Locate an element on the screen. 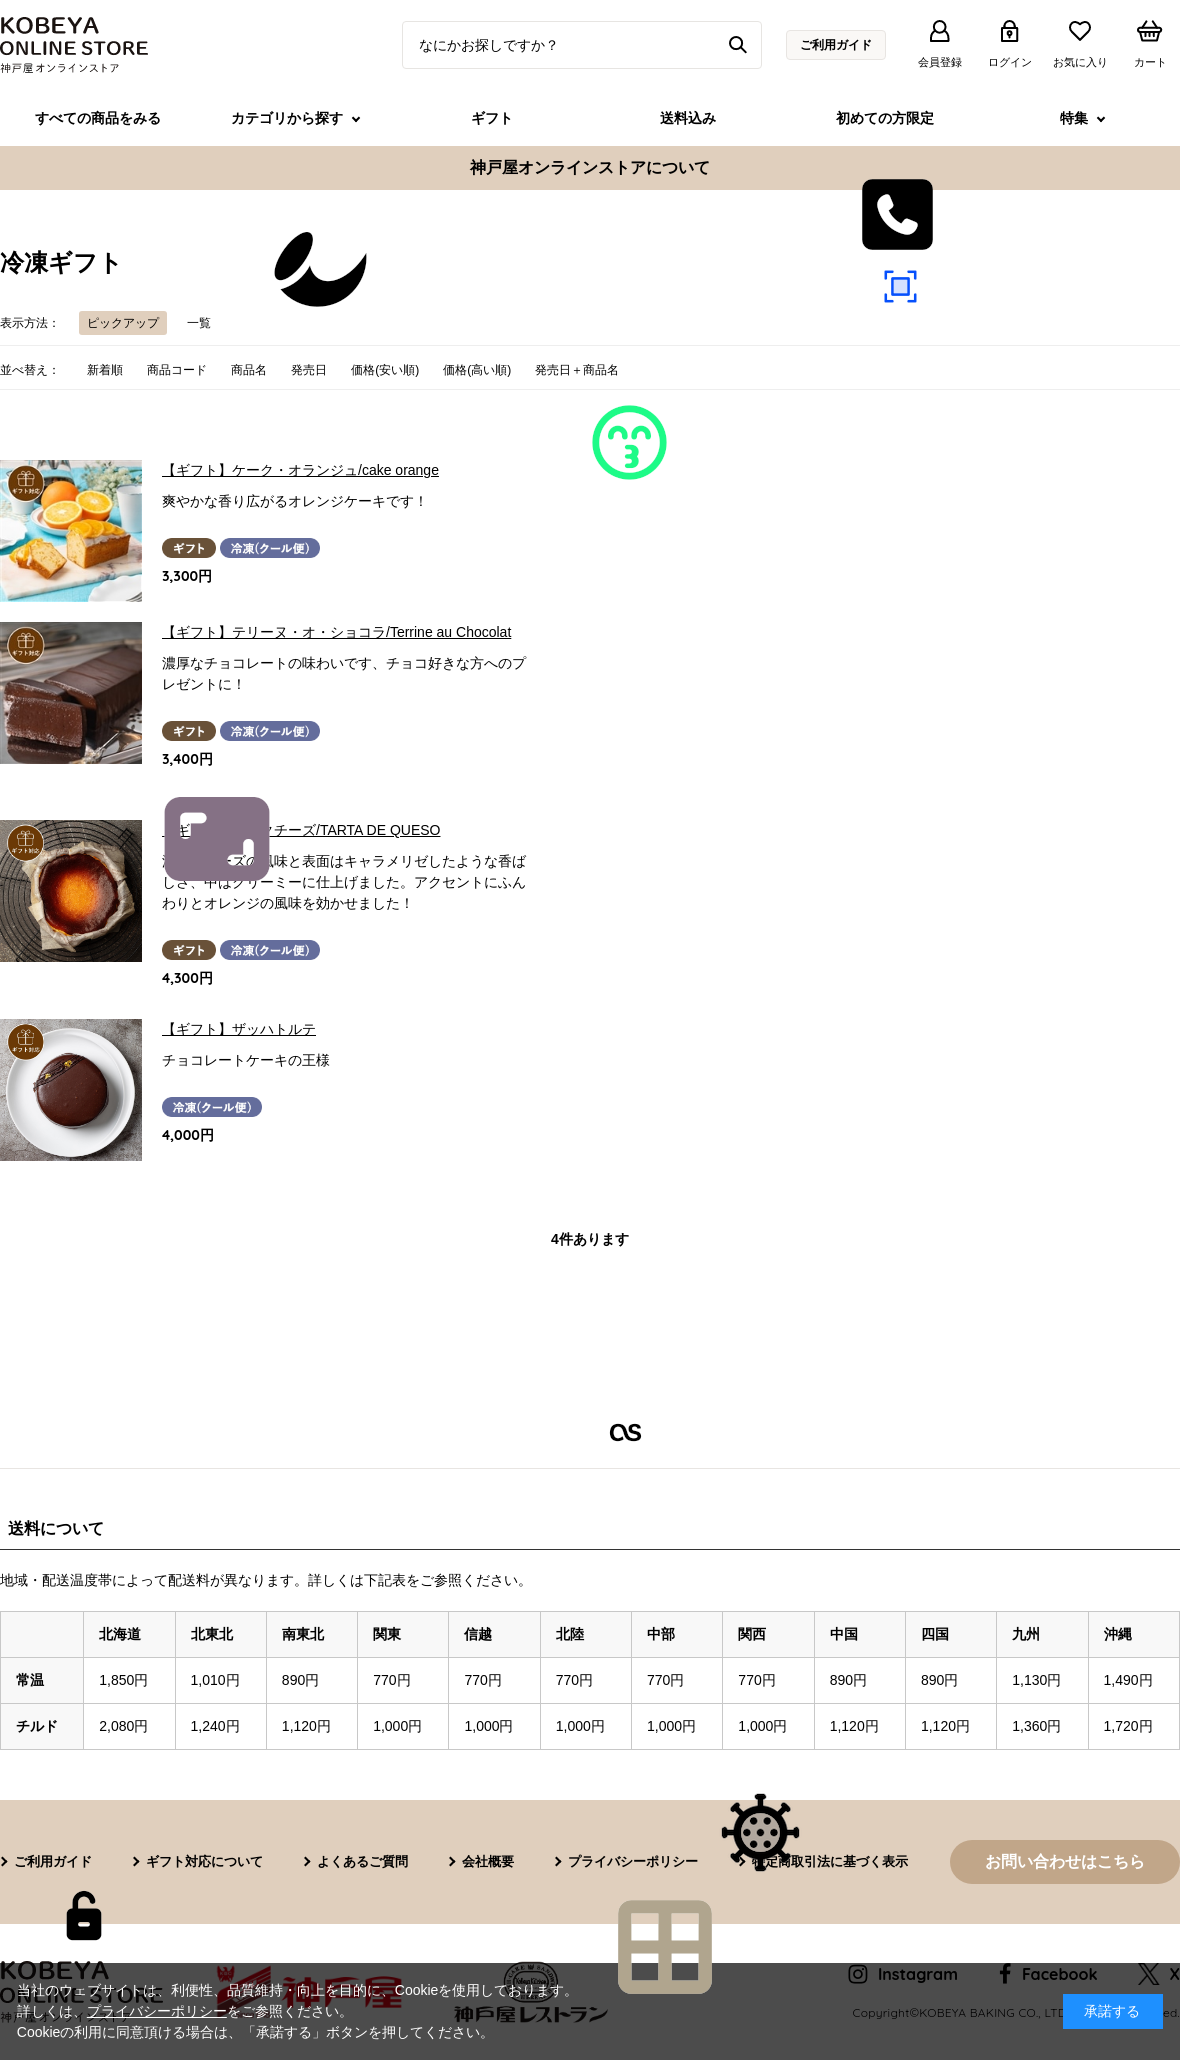 The height and width of the screenshot is (2060, 1180). open Last.fm app is located at coordinates (625, 1432).